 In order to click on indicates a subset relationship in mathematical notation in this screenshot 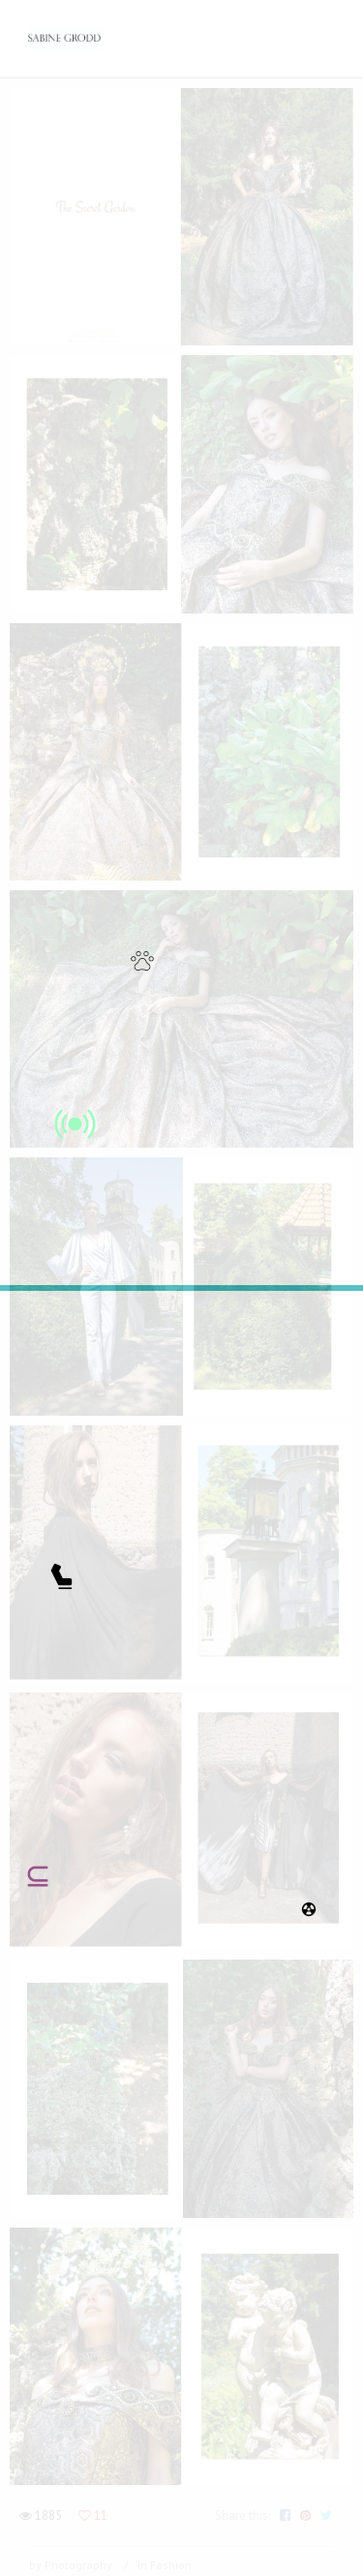, I will do `click(38, 1875)`.